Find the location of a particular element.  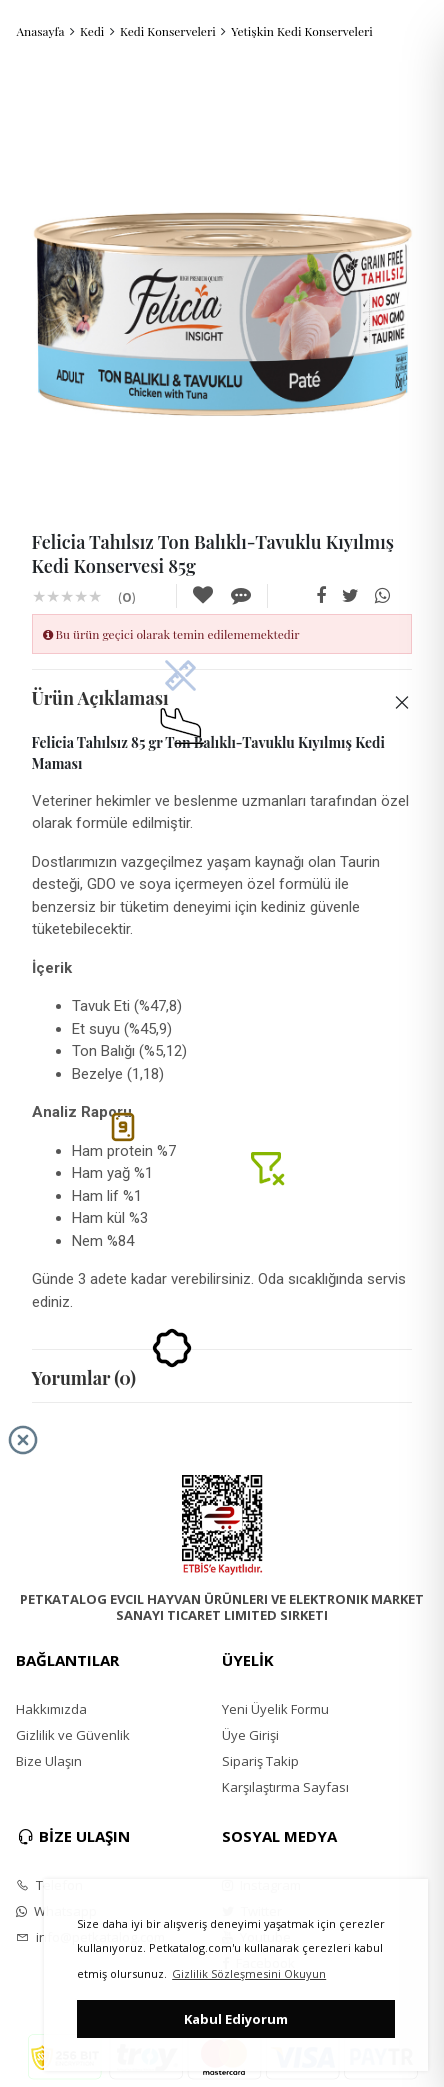

close or dismiss a dialog is located at coordinates (23, 1440).